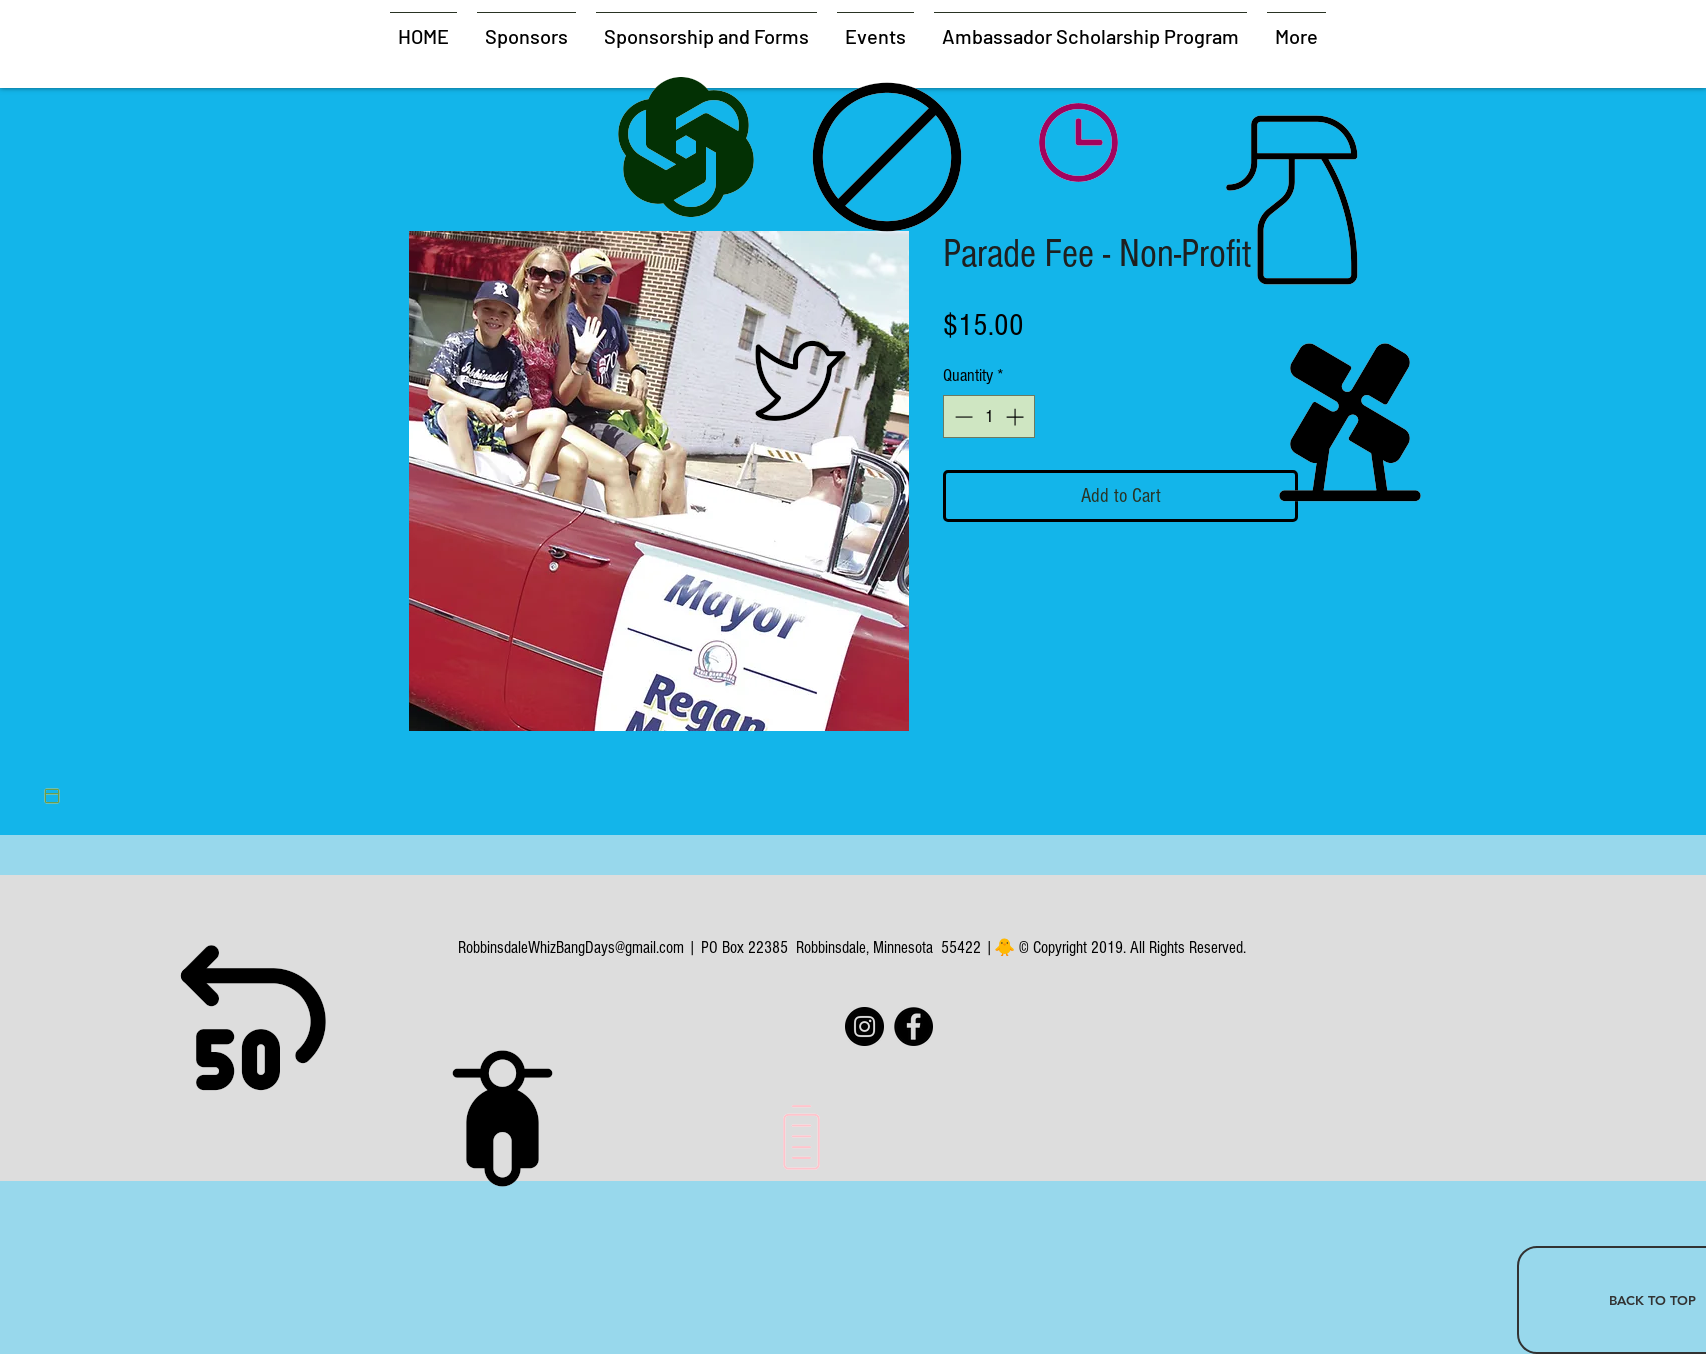 The height and width of the screenshot is (1354, 1706). Describe the element at coordinates (686, 147) in the screenshot. I see `open OpenAI or ChatGPT app` at that location.